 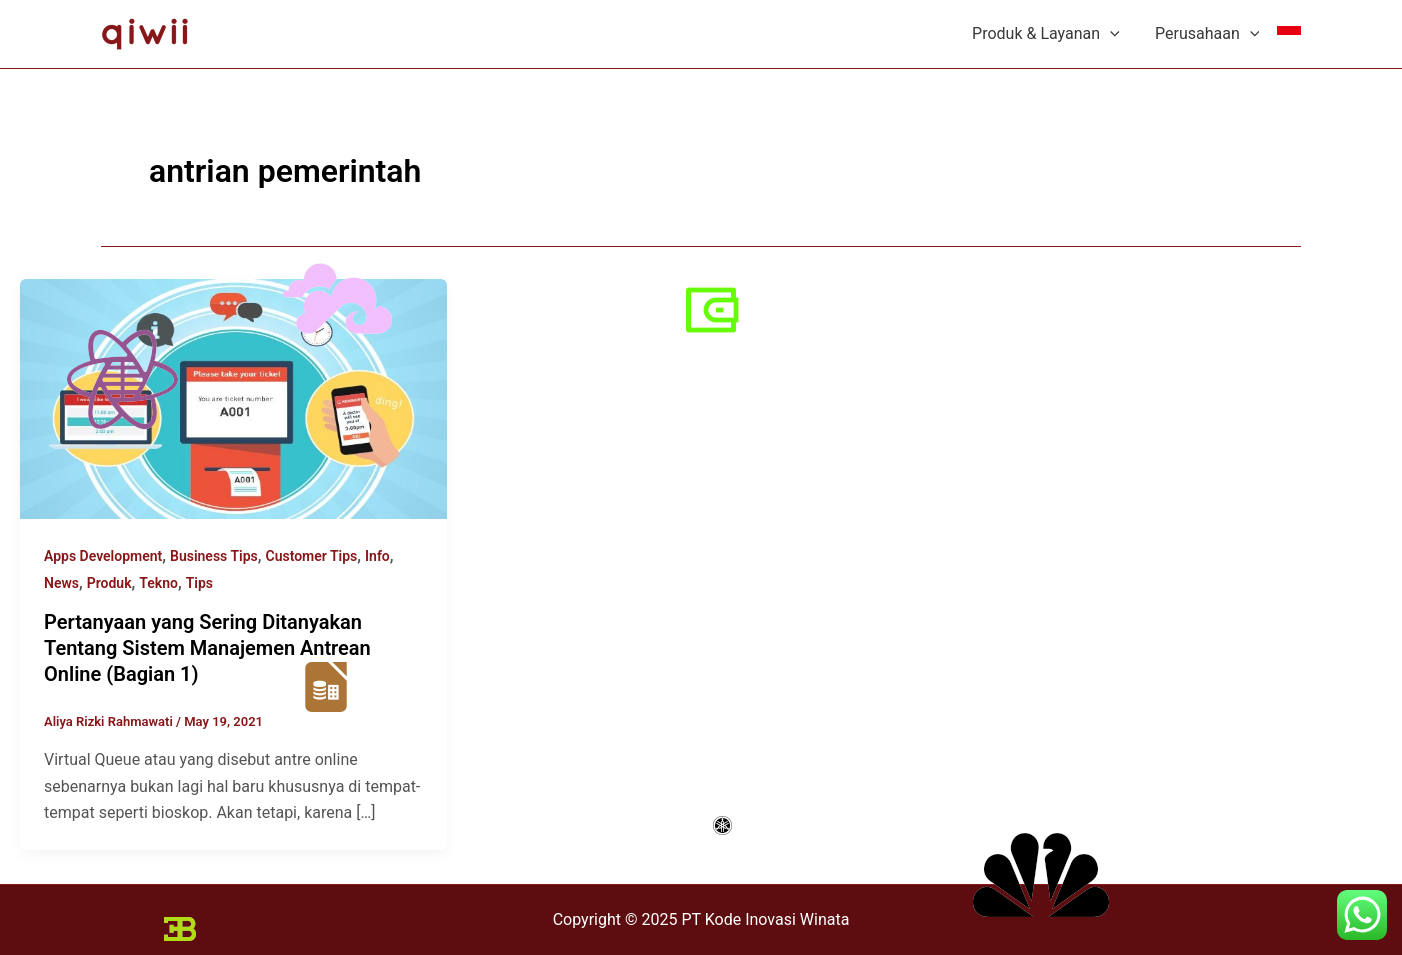 I want to click on yamaha motor corporation logo, so click(x=722, y=825).